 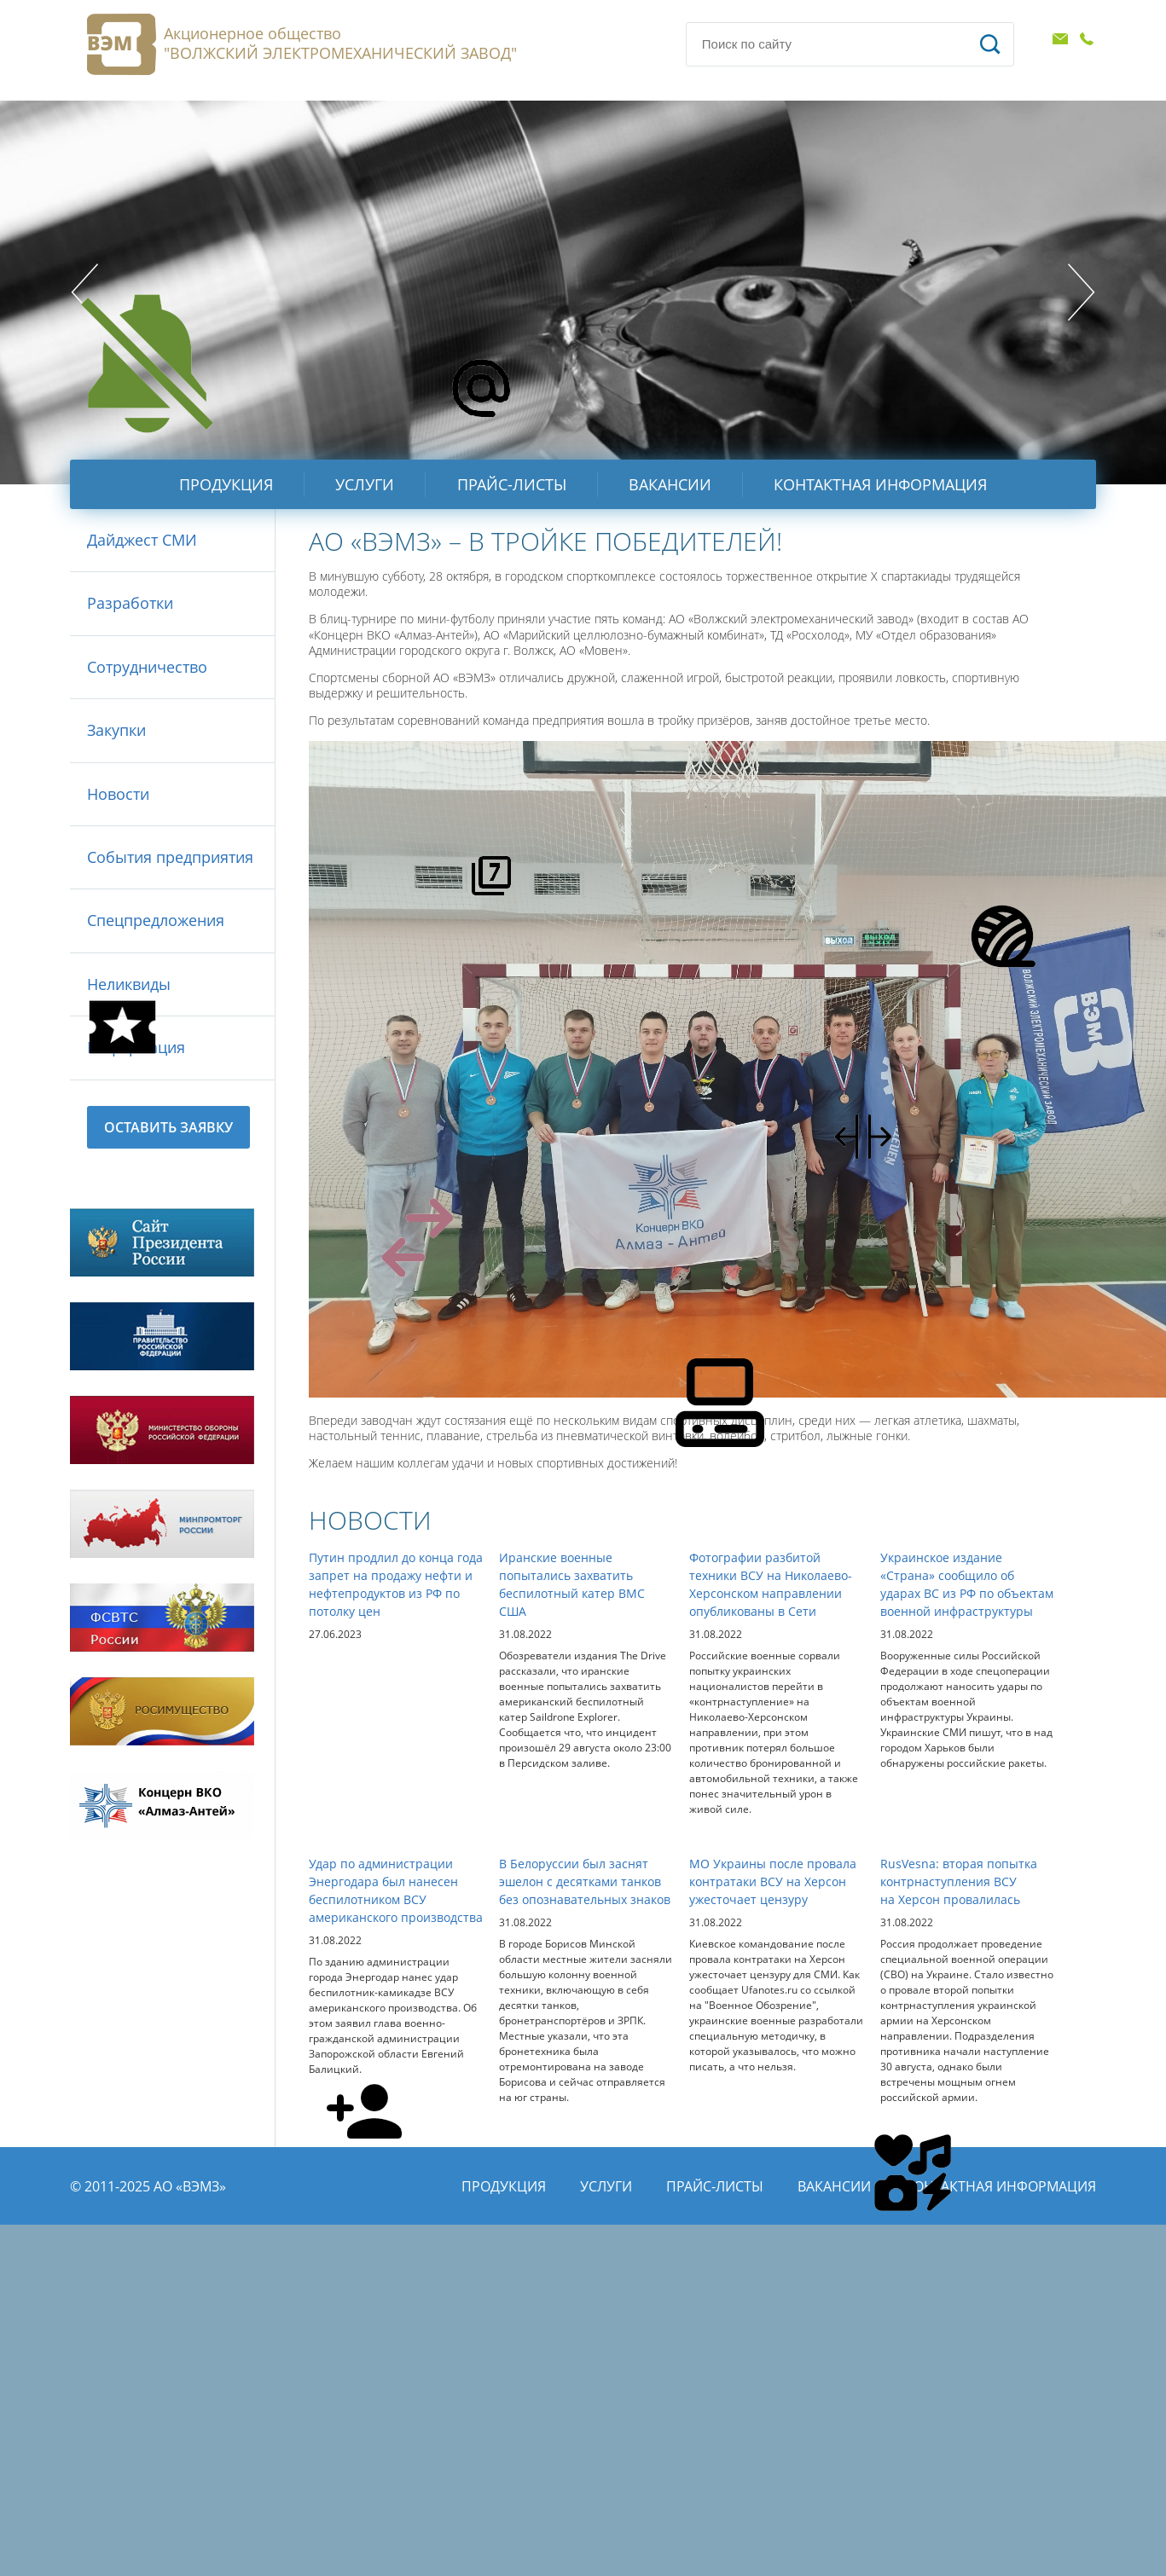 What do you see at coordinates (863, 1137) in the screenshot?
I see `split view horizontally` at bounding box center [863, 1137].